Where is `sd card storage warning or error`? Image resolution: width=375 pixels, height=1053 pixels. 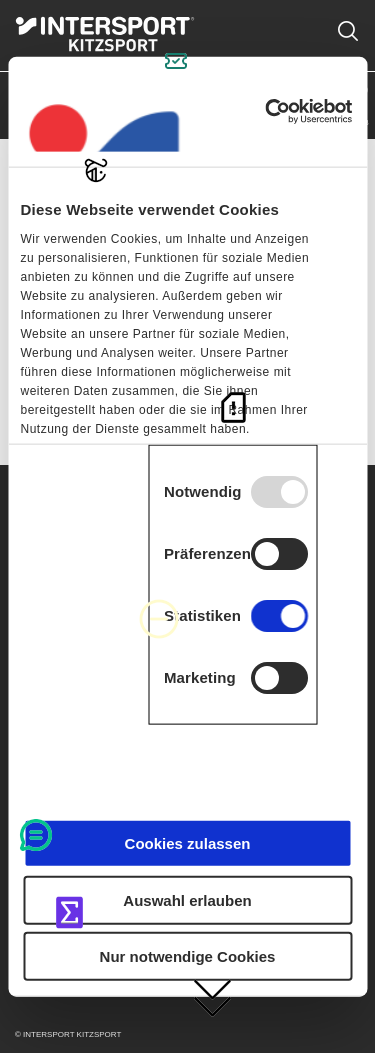
sd card storage warning or error is located at coordinates (233, 407).